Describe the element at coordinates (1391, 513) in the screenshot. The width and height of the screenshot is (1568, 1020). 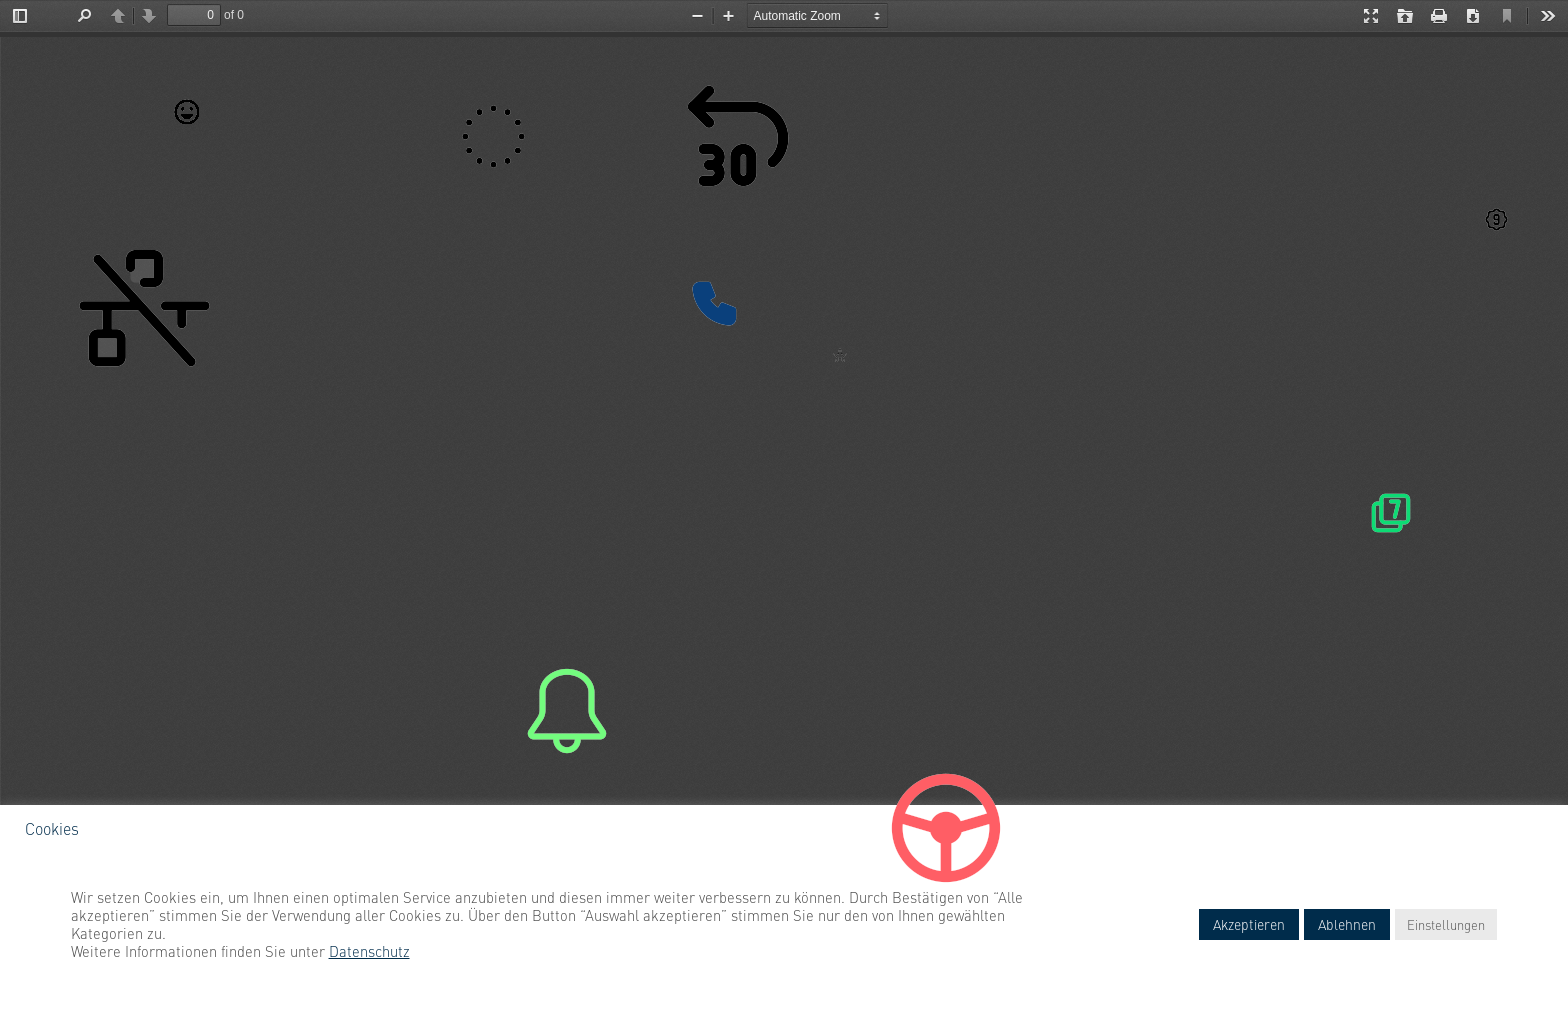
I see `view item 7 in a collection or stack` at that location.